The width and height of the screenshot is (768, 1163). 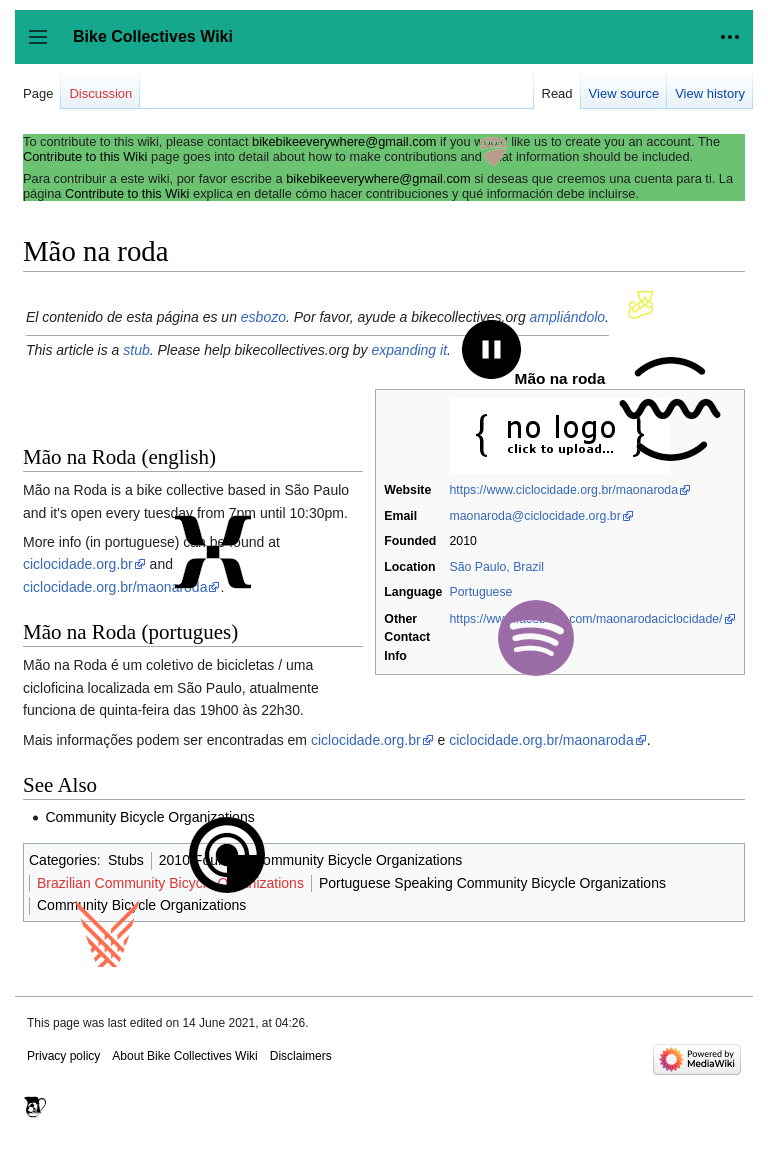 I want to click on mixpanel logo, so click(x=213, y=552).